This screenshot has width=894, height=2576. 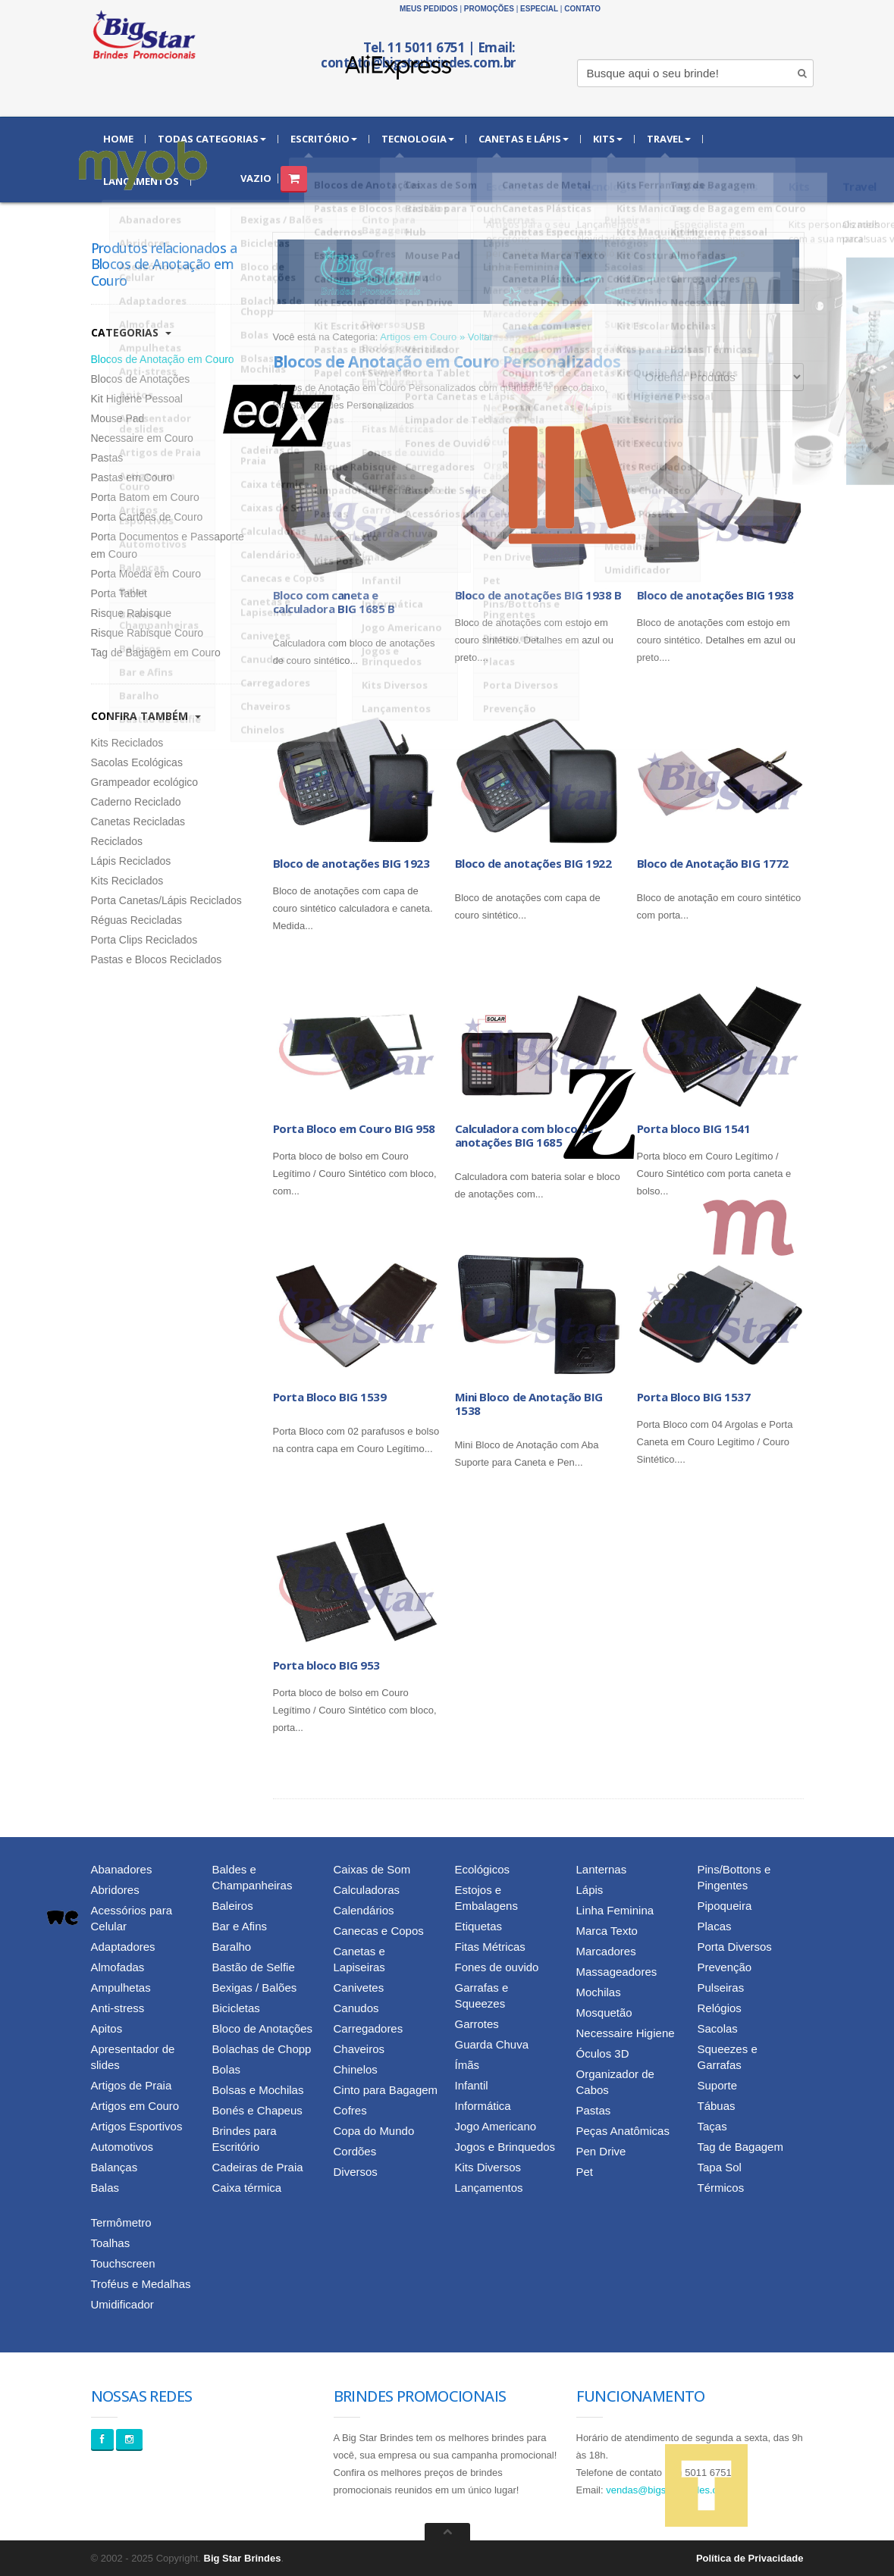 What do you see at coordinates (278, 415) in the screenshot?
I see `open the edX learning platform` at bounding box center [278, 415].